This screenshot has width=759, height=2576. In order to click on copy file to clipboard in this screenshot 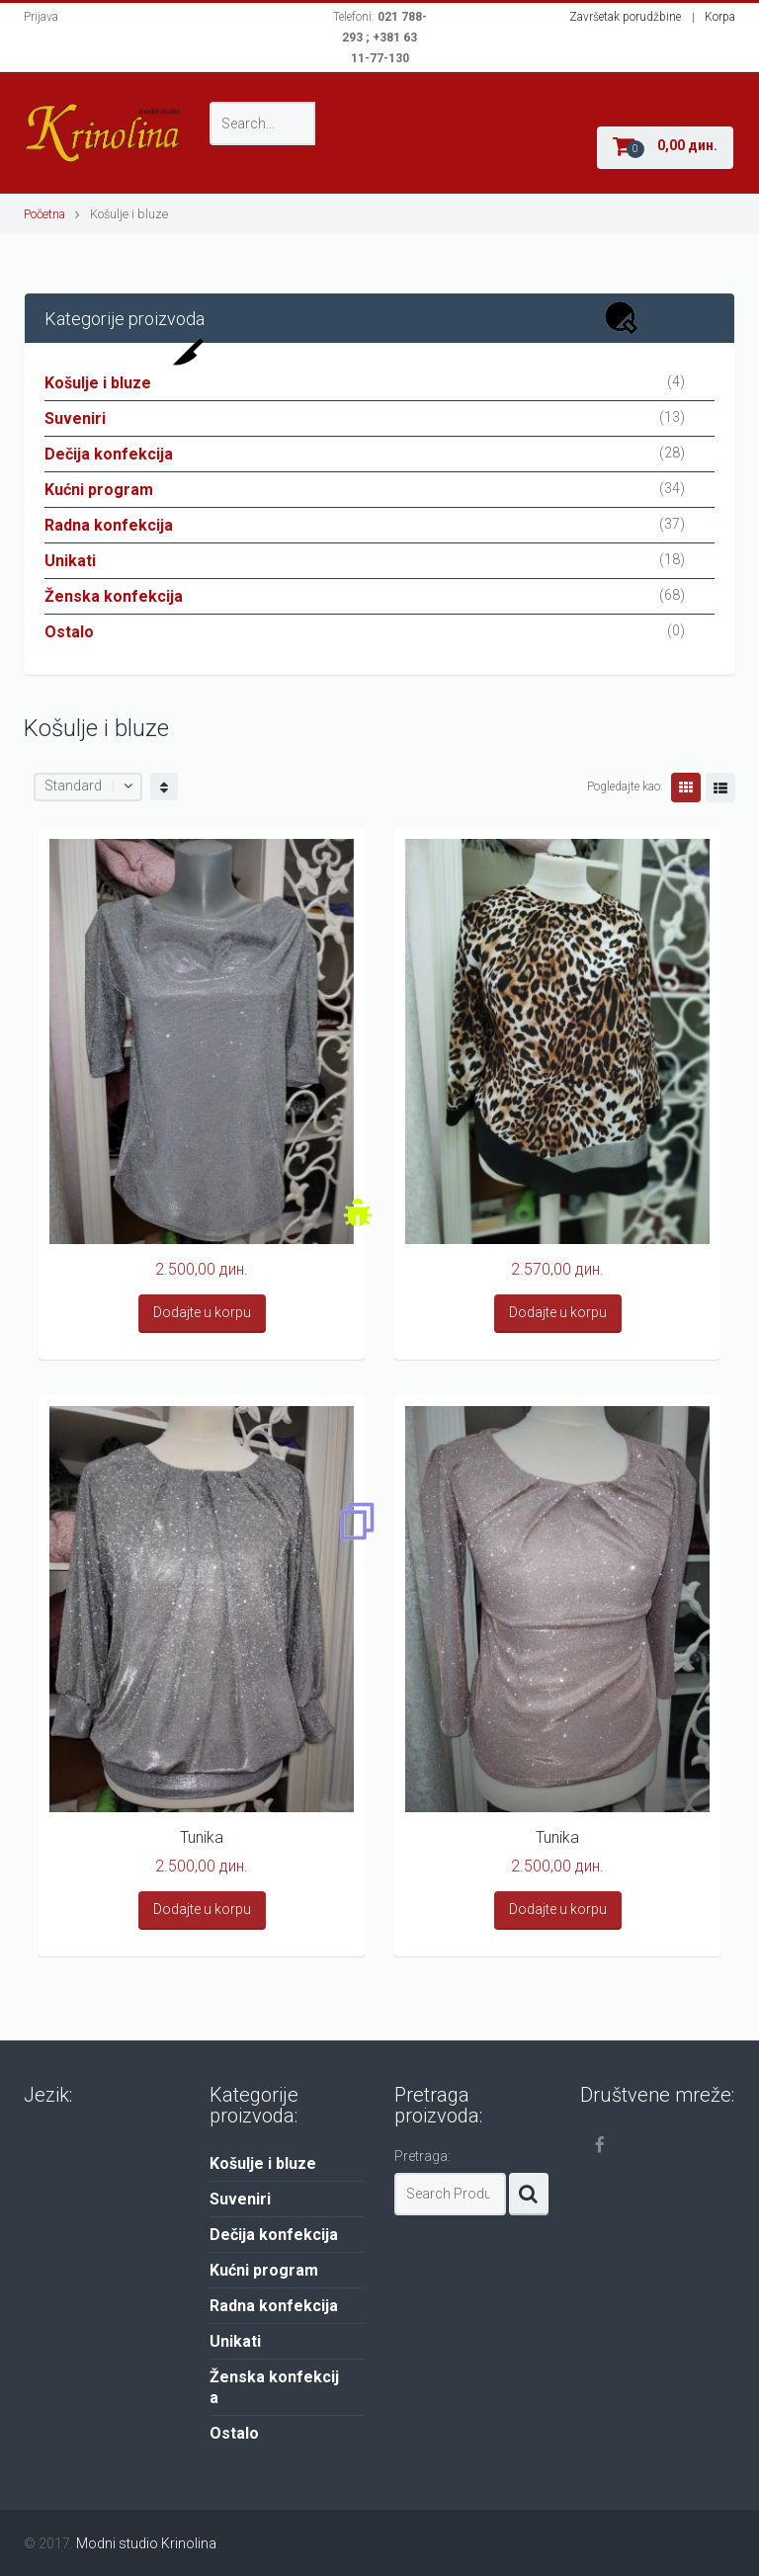, I will do `click(357, 1521)`.